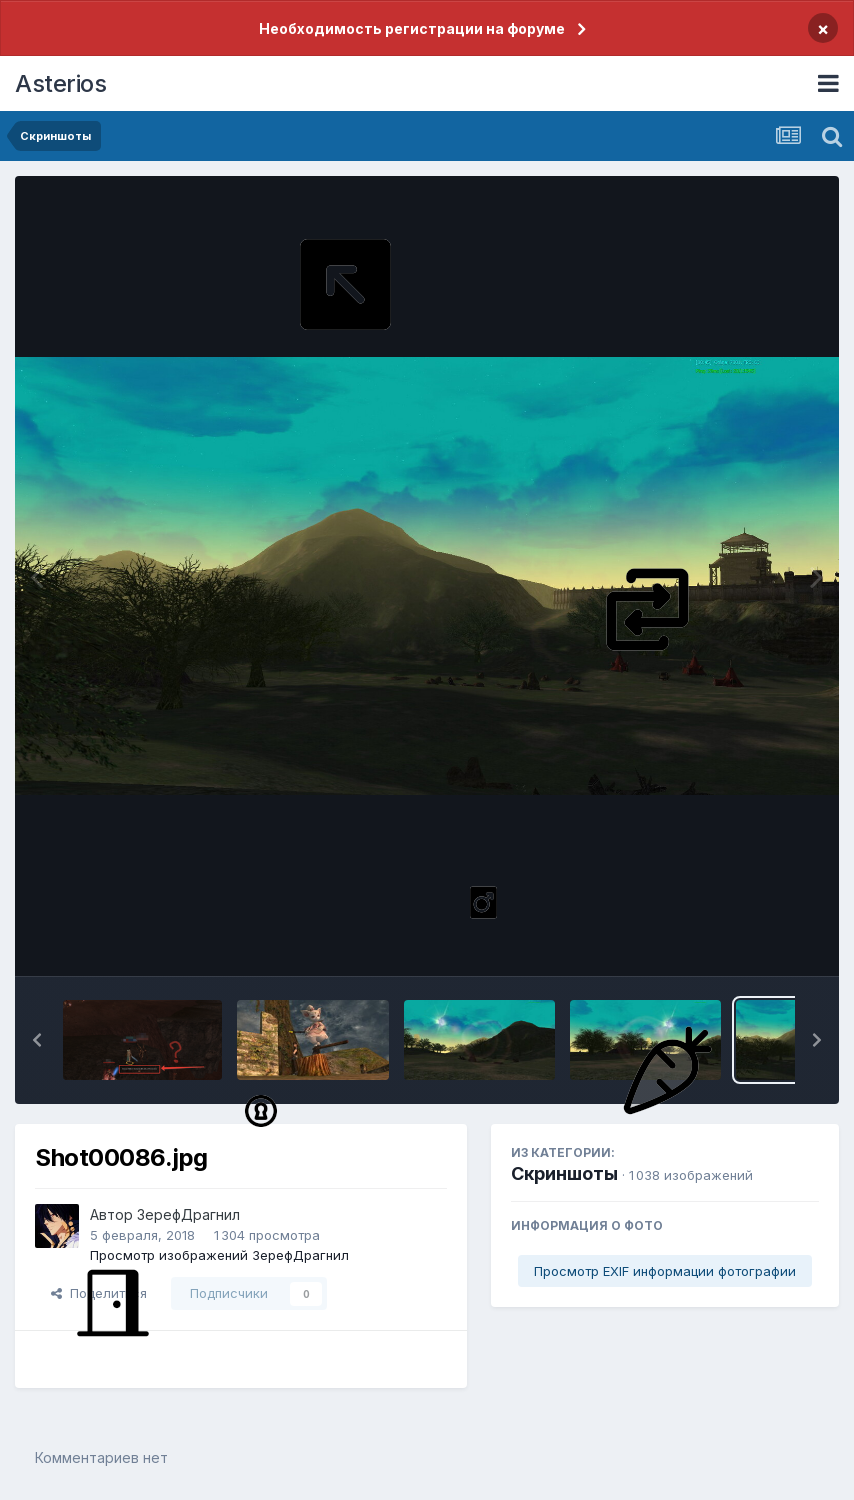 Image resolution: width=854 pixels, height=1500 pixels. Describe the element at coordinates (483, 902) in the screenshot. I see `indicates male gender selection` at that location.